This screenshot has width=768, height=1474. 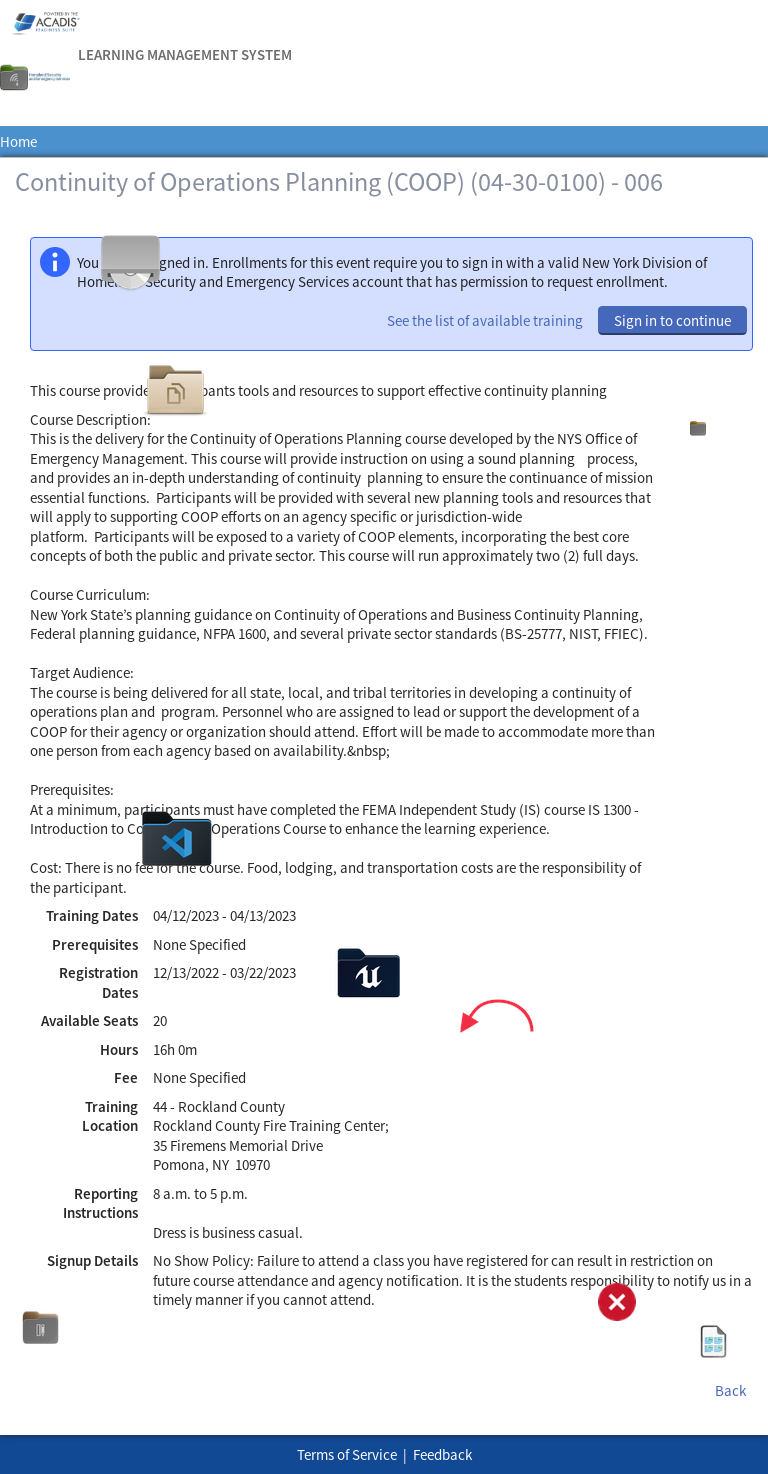 I want to click on open templates folder, so click(x=40, y=1327).